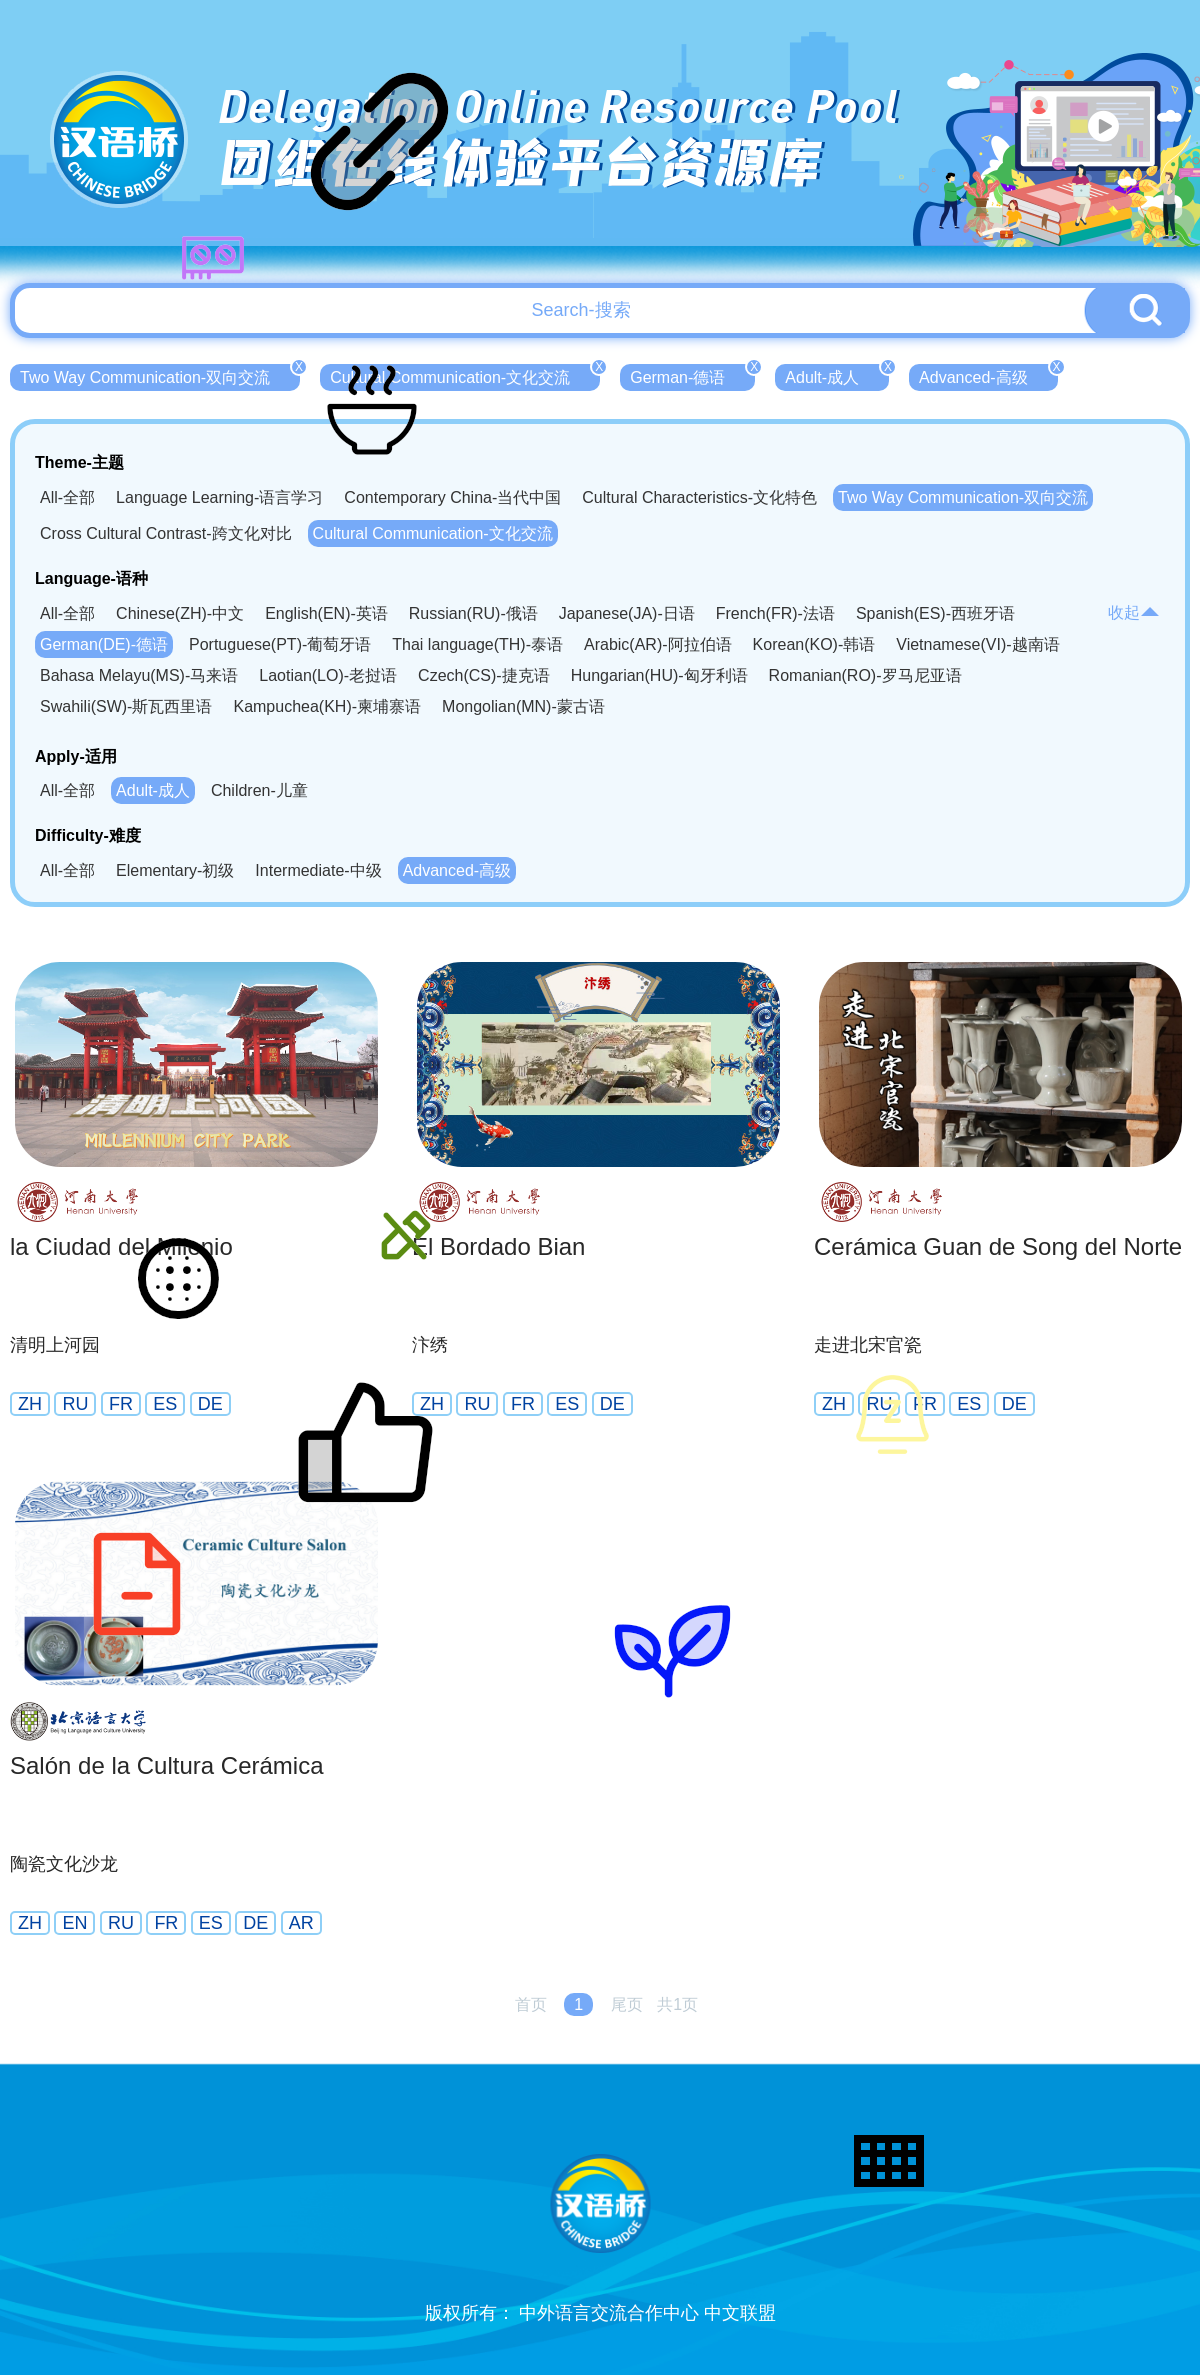 This screenshot has height=2375, width=1200. What do you see at coordinates (405, 1236) in the screenshot?
I see `editing is disabled` at bounding box center [405, 1236].